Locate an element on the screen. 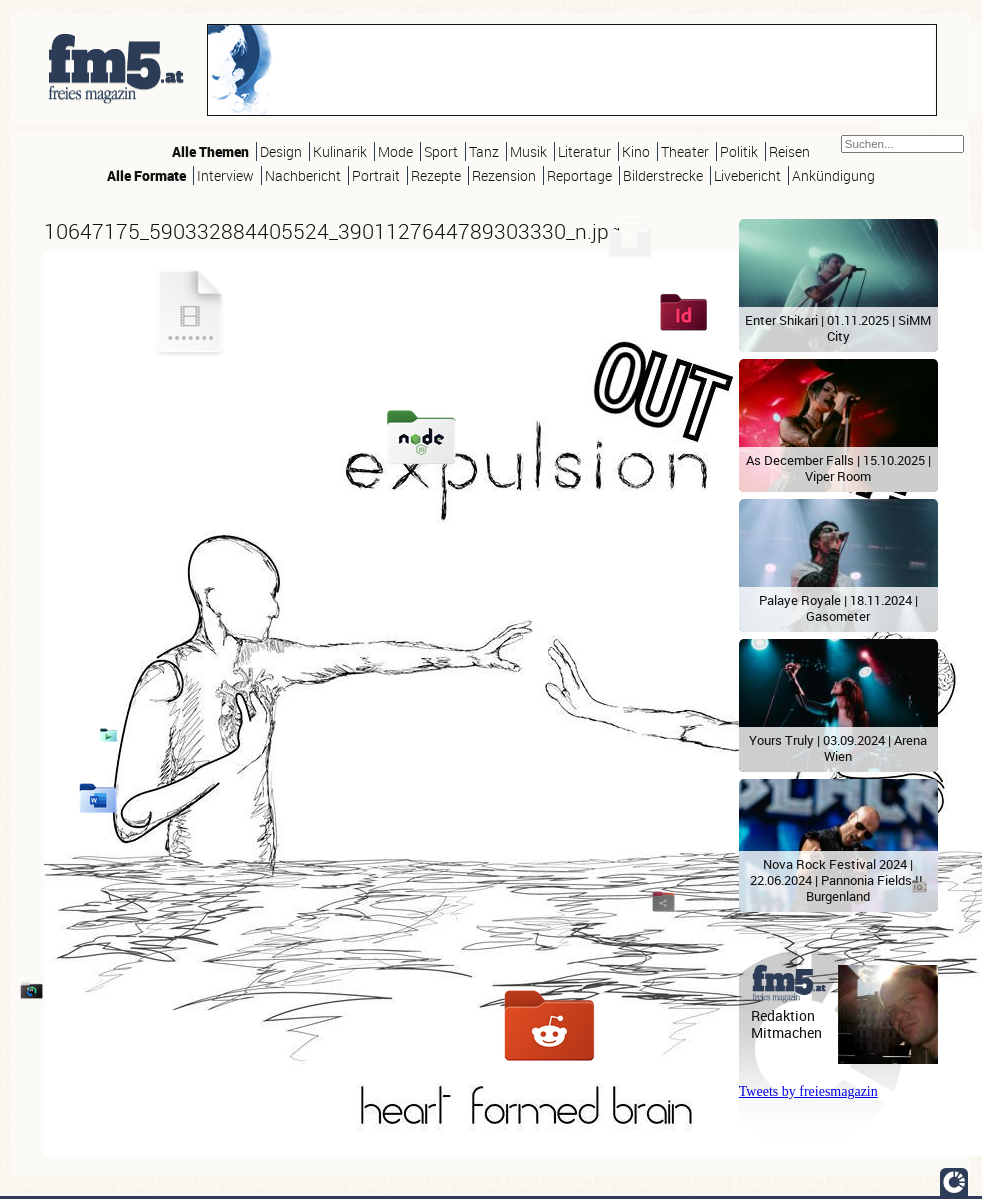  open internet download manager folder is located at coordinates (108, 735).